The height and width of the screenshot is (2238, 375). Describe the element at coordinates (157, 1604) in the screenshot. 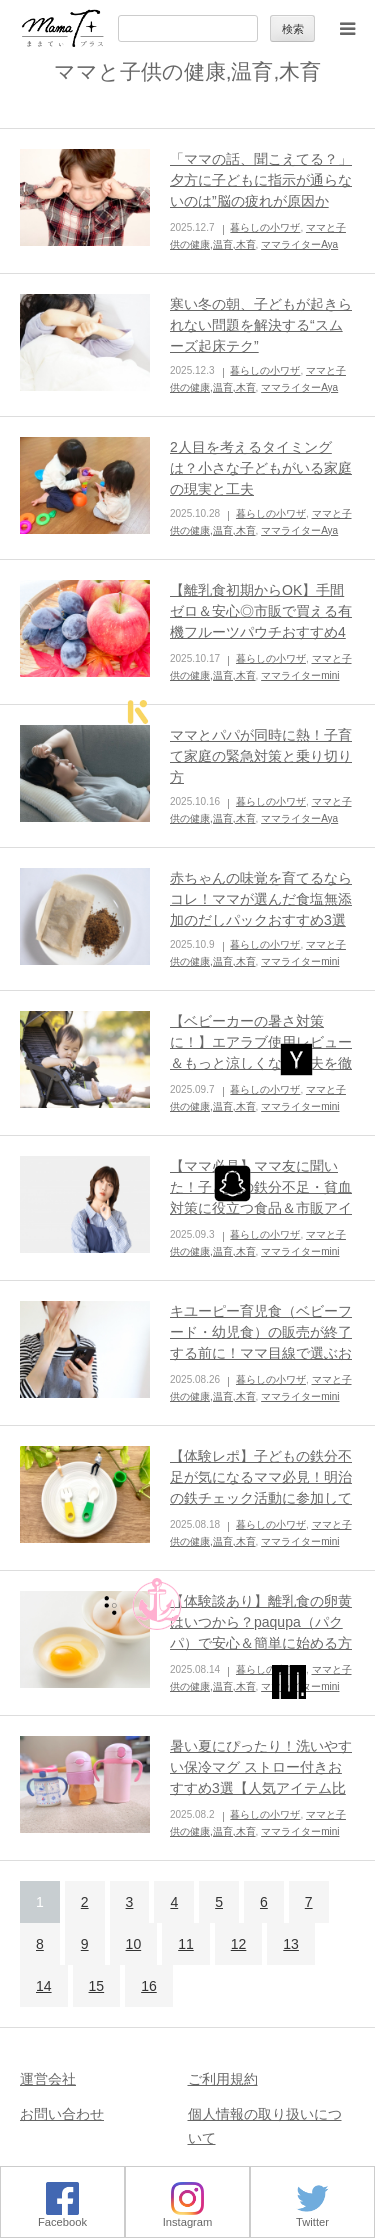

I see `oxc javascript toolchain logo` at that location.